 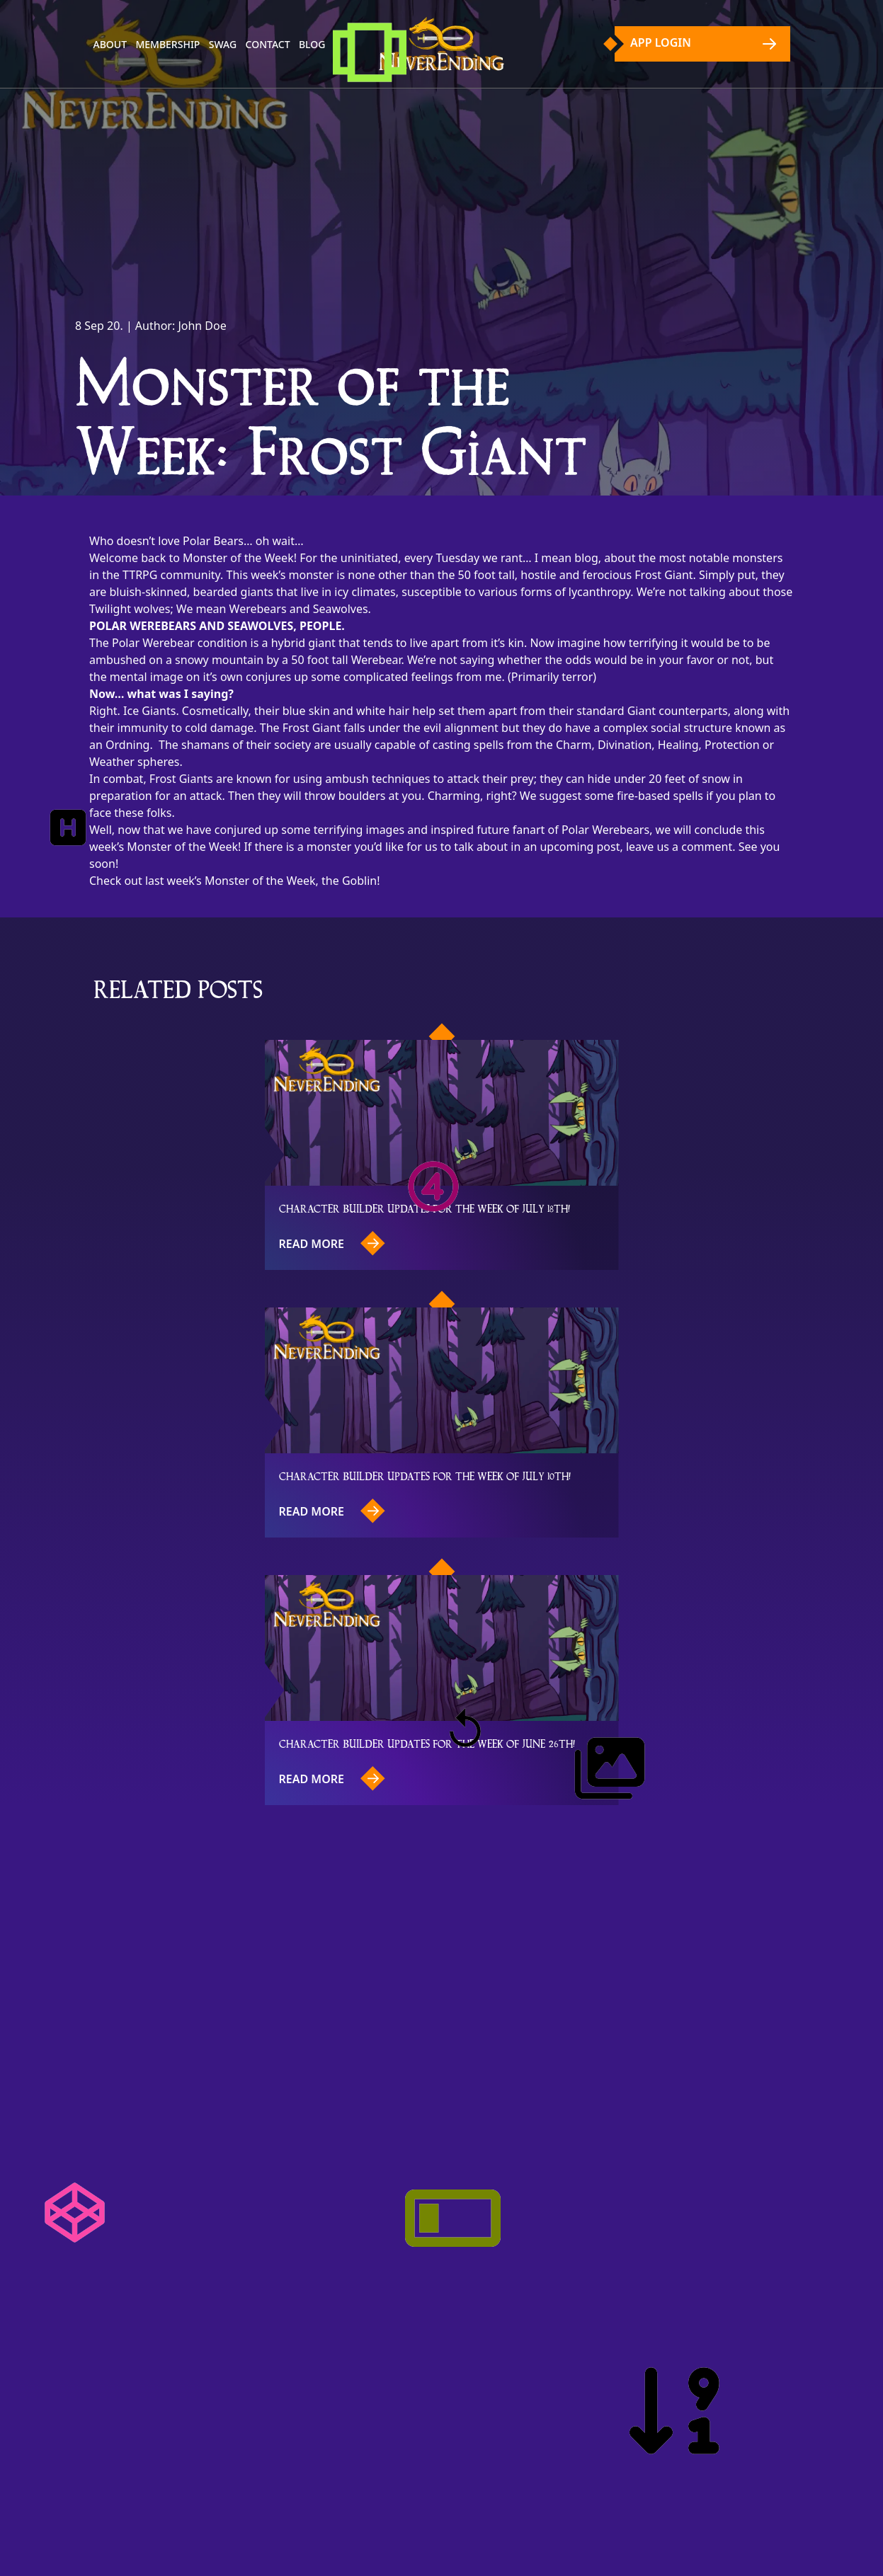 I want to click on sort items in descending numerical order (9 to 1), so click(x=676, y=2410).